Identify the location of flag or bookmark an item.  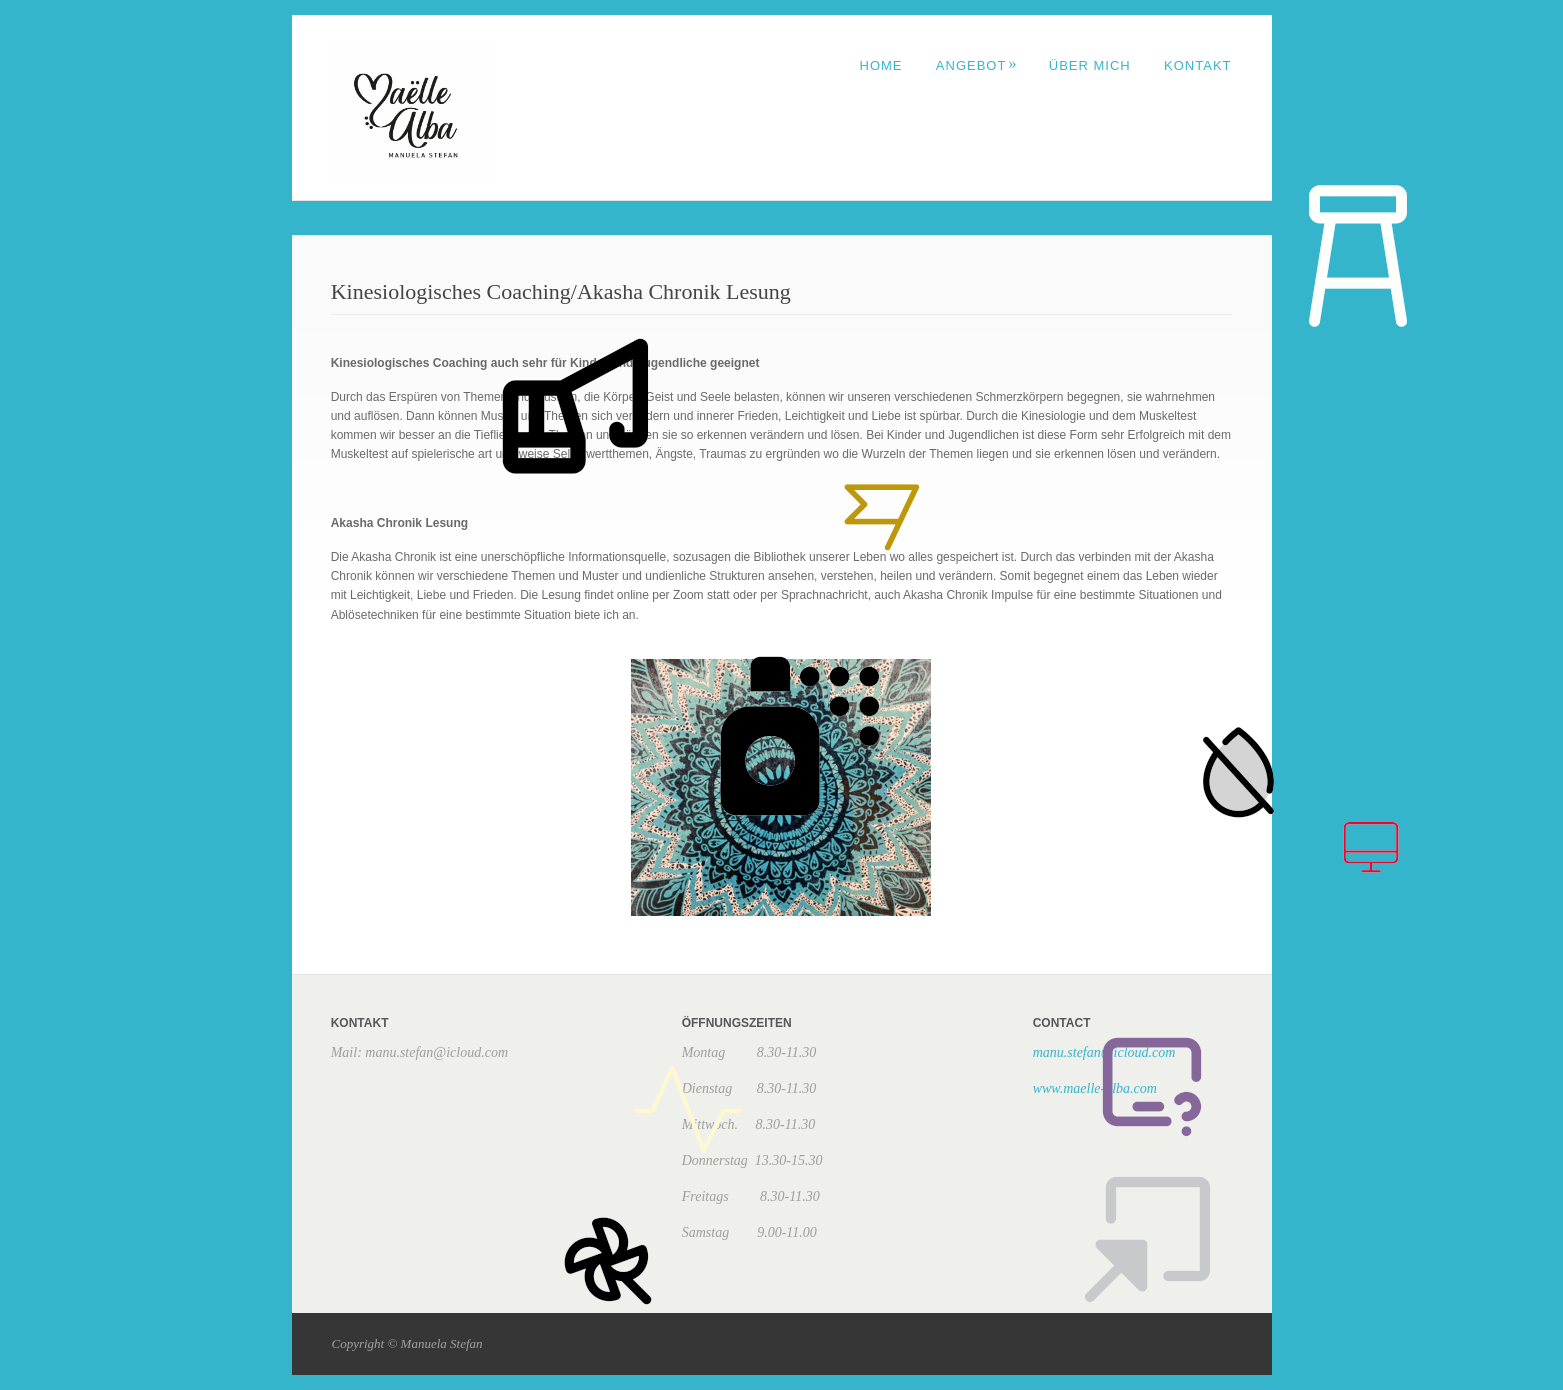
(879, 513).